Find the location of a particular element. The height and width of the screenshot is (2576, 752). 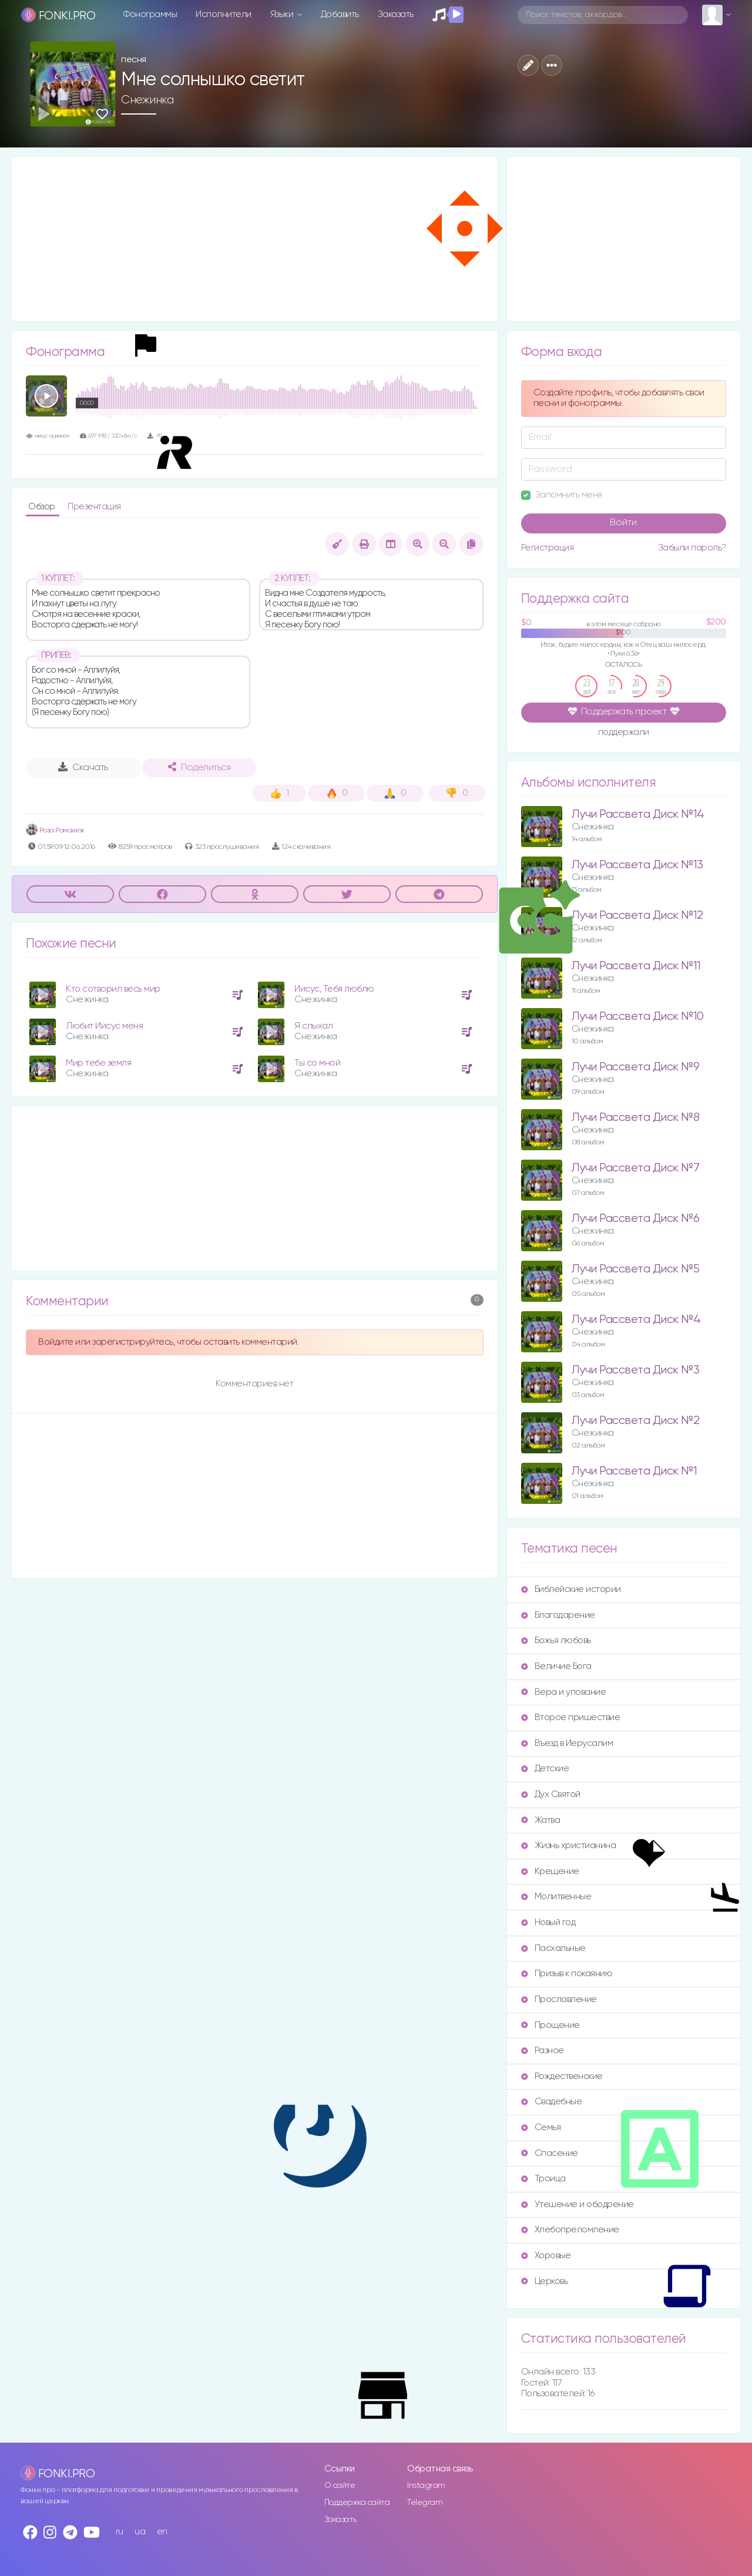

open the iRobot app is located at coordinates (174, 452).